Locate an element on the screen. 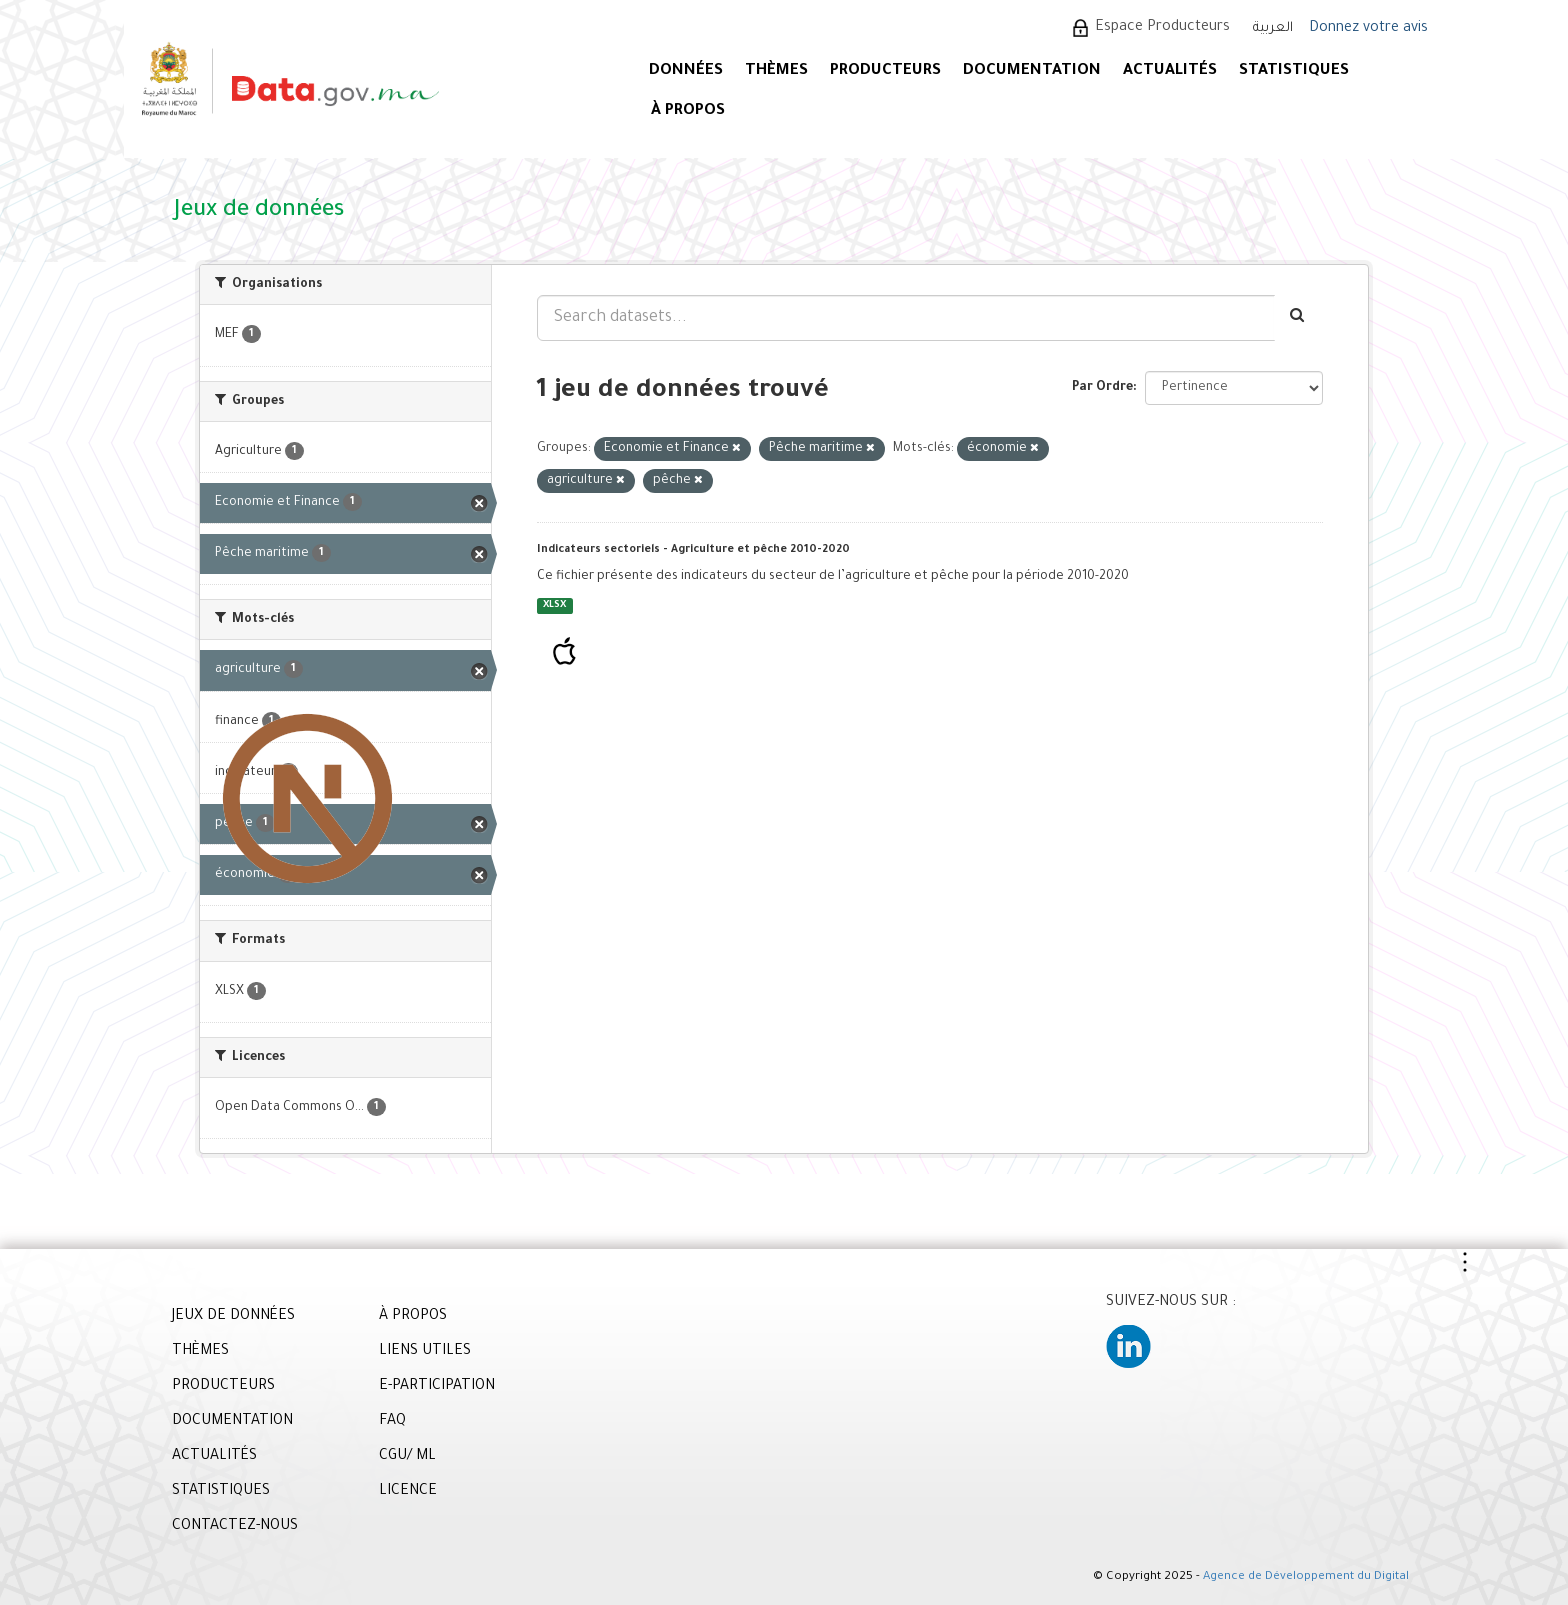 This screenshot has height=1605, width=1568. open more options menu is located at coordinates (1465, 1262).